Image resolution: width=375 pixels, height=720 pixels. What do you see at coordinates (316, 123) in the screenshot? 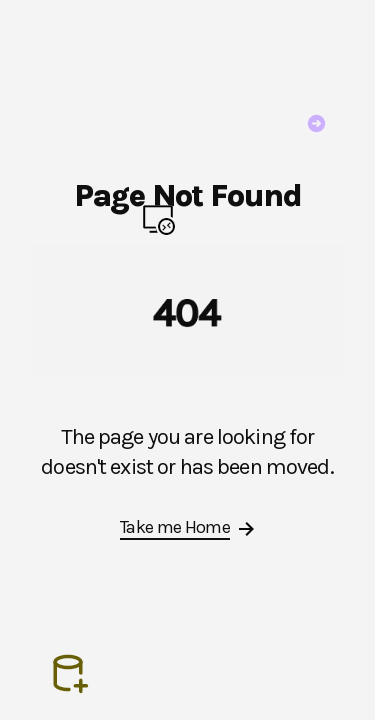
I see `proceed to the next step` at bounding box center [316, 123].